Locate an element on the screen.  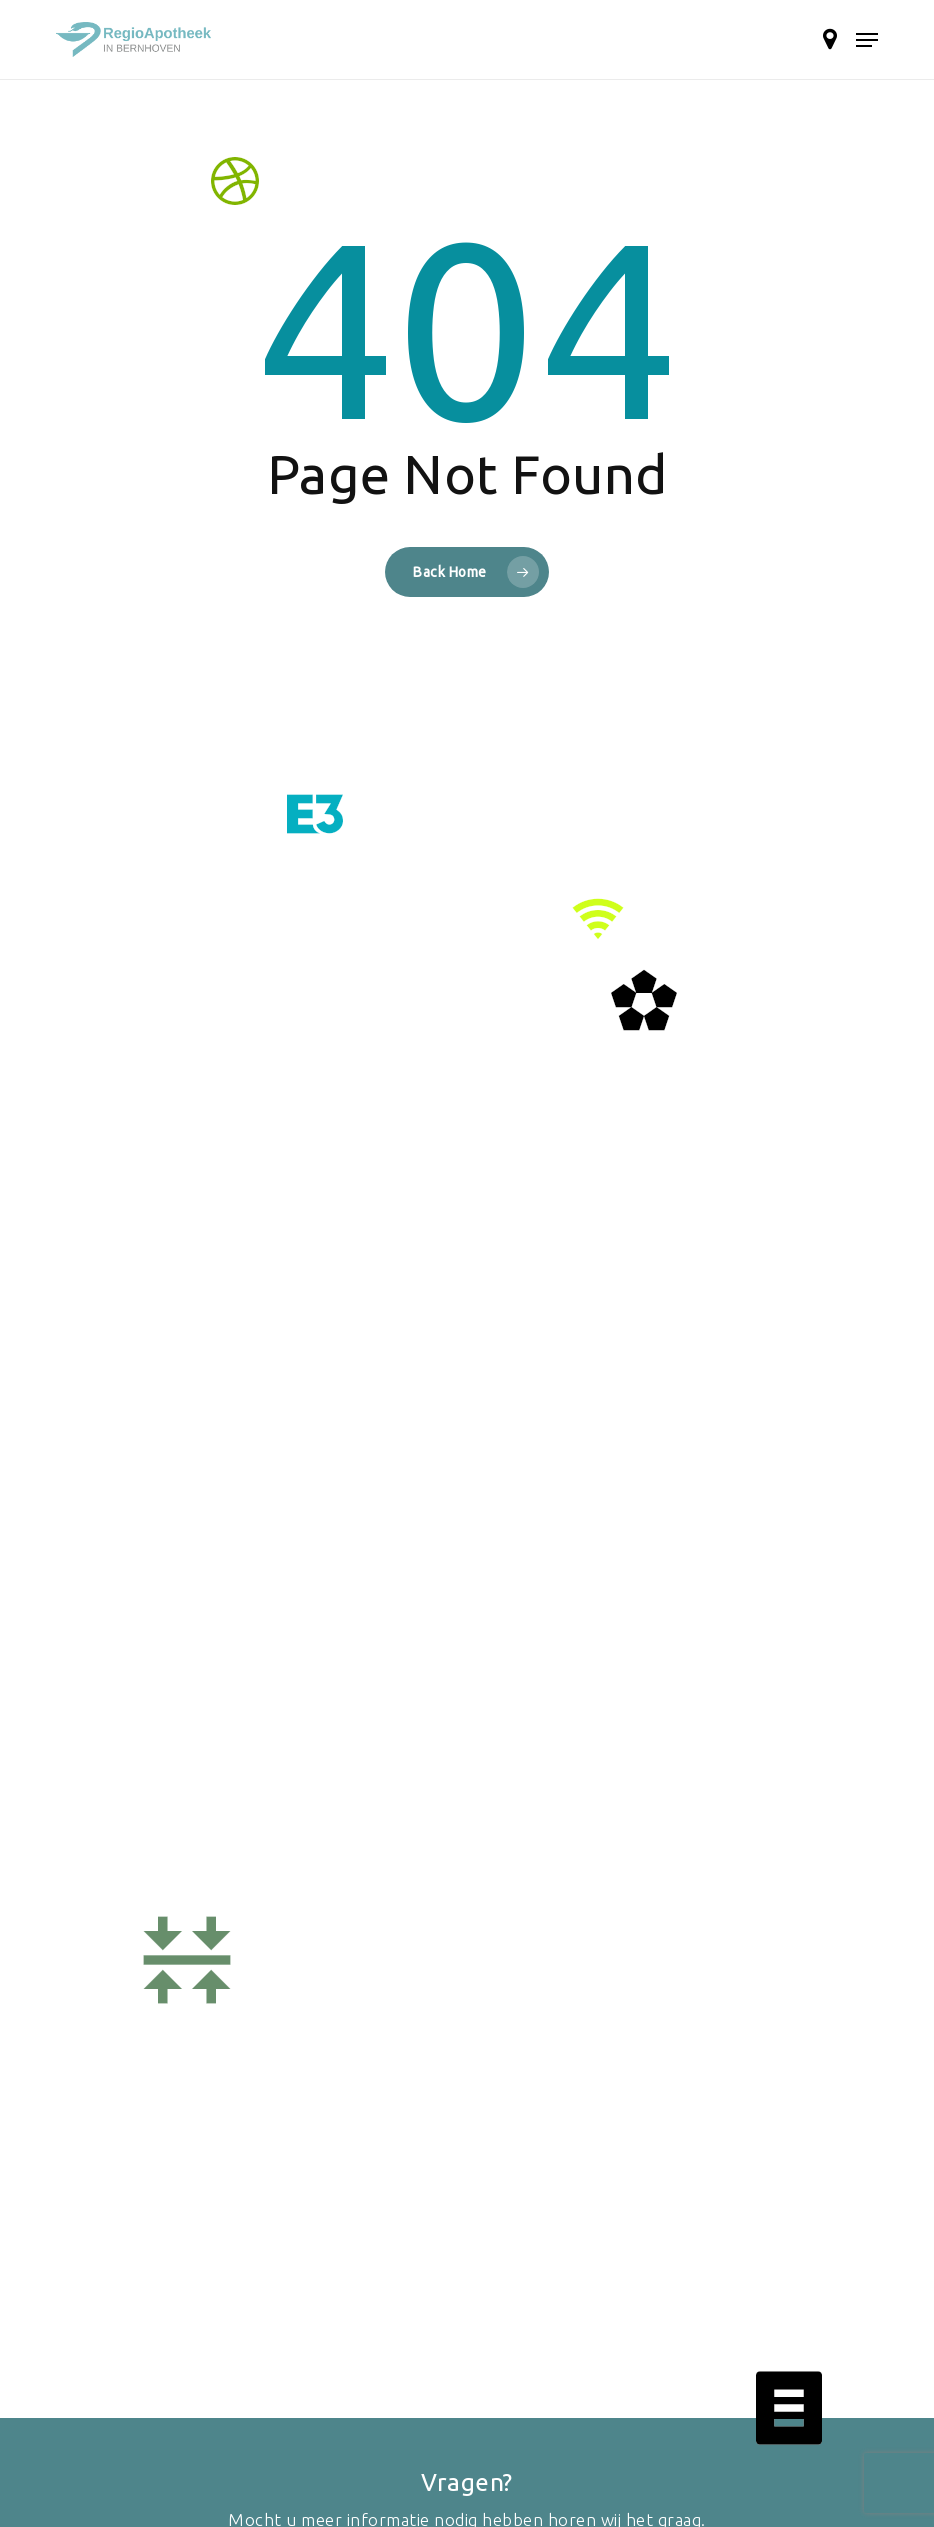
dribbble logo is located at coordinates (235, 181).